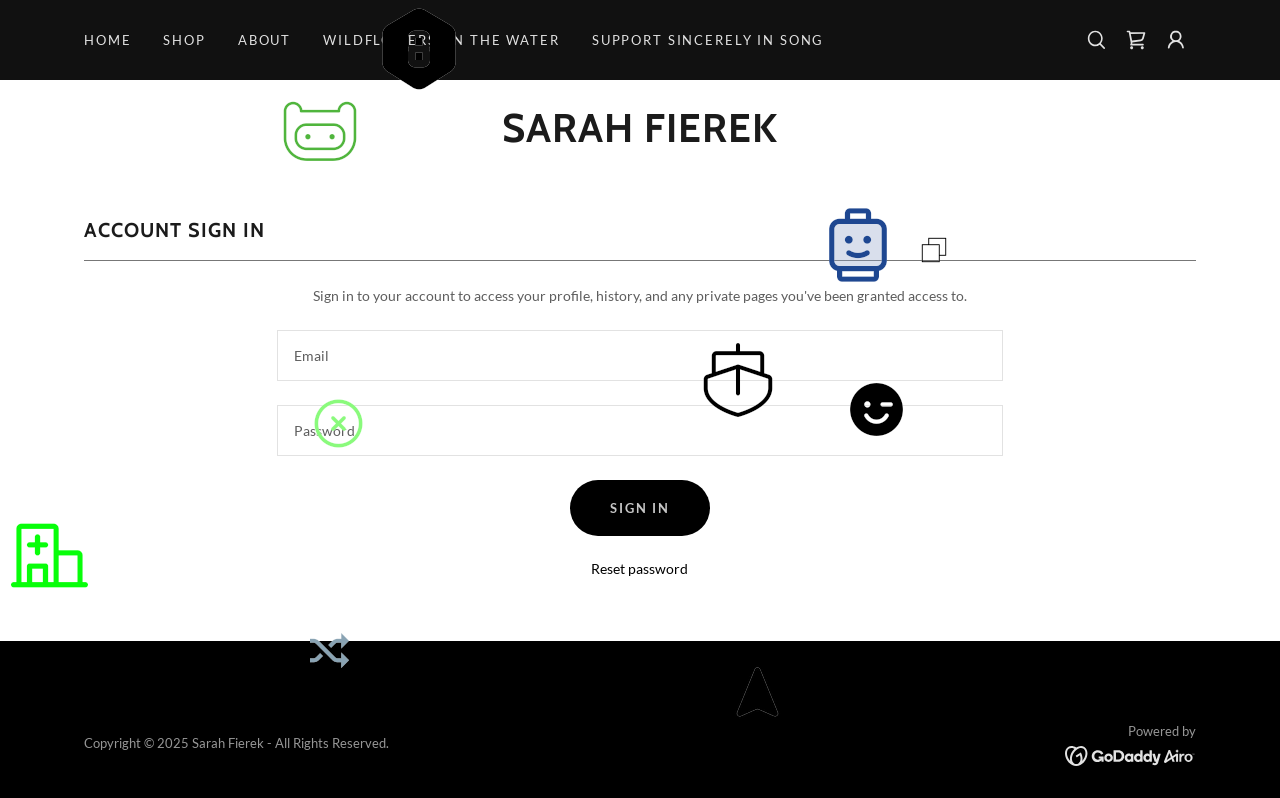  I want to click on access boat or marine transportation options, so click(738, 380).